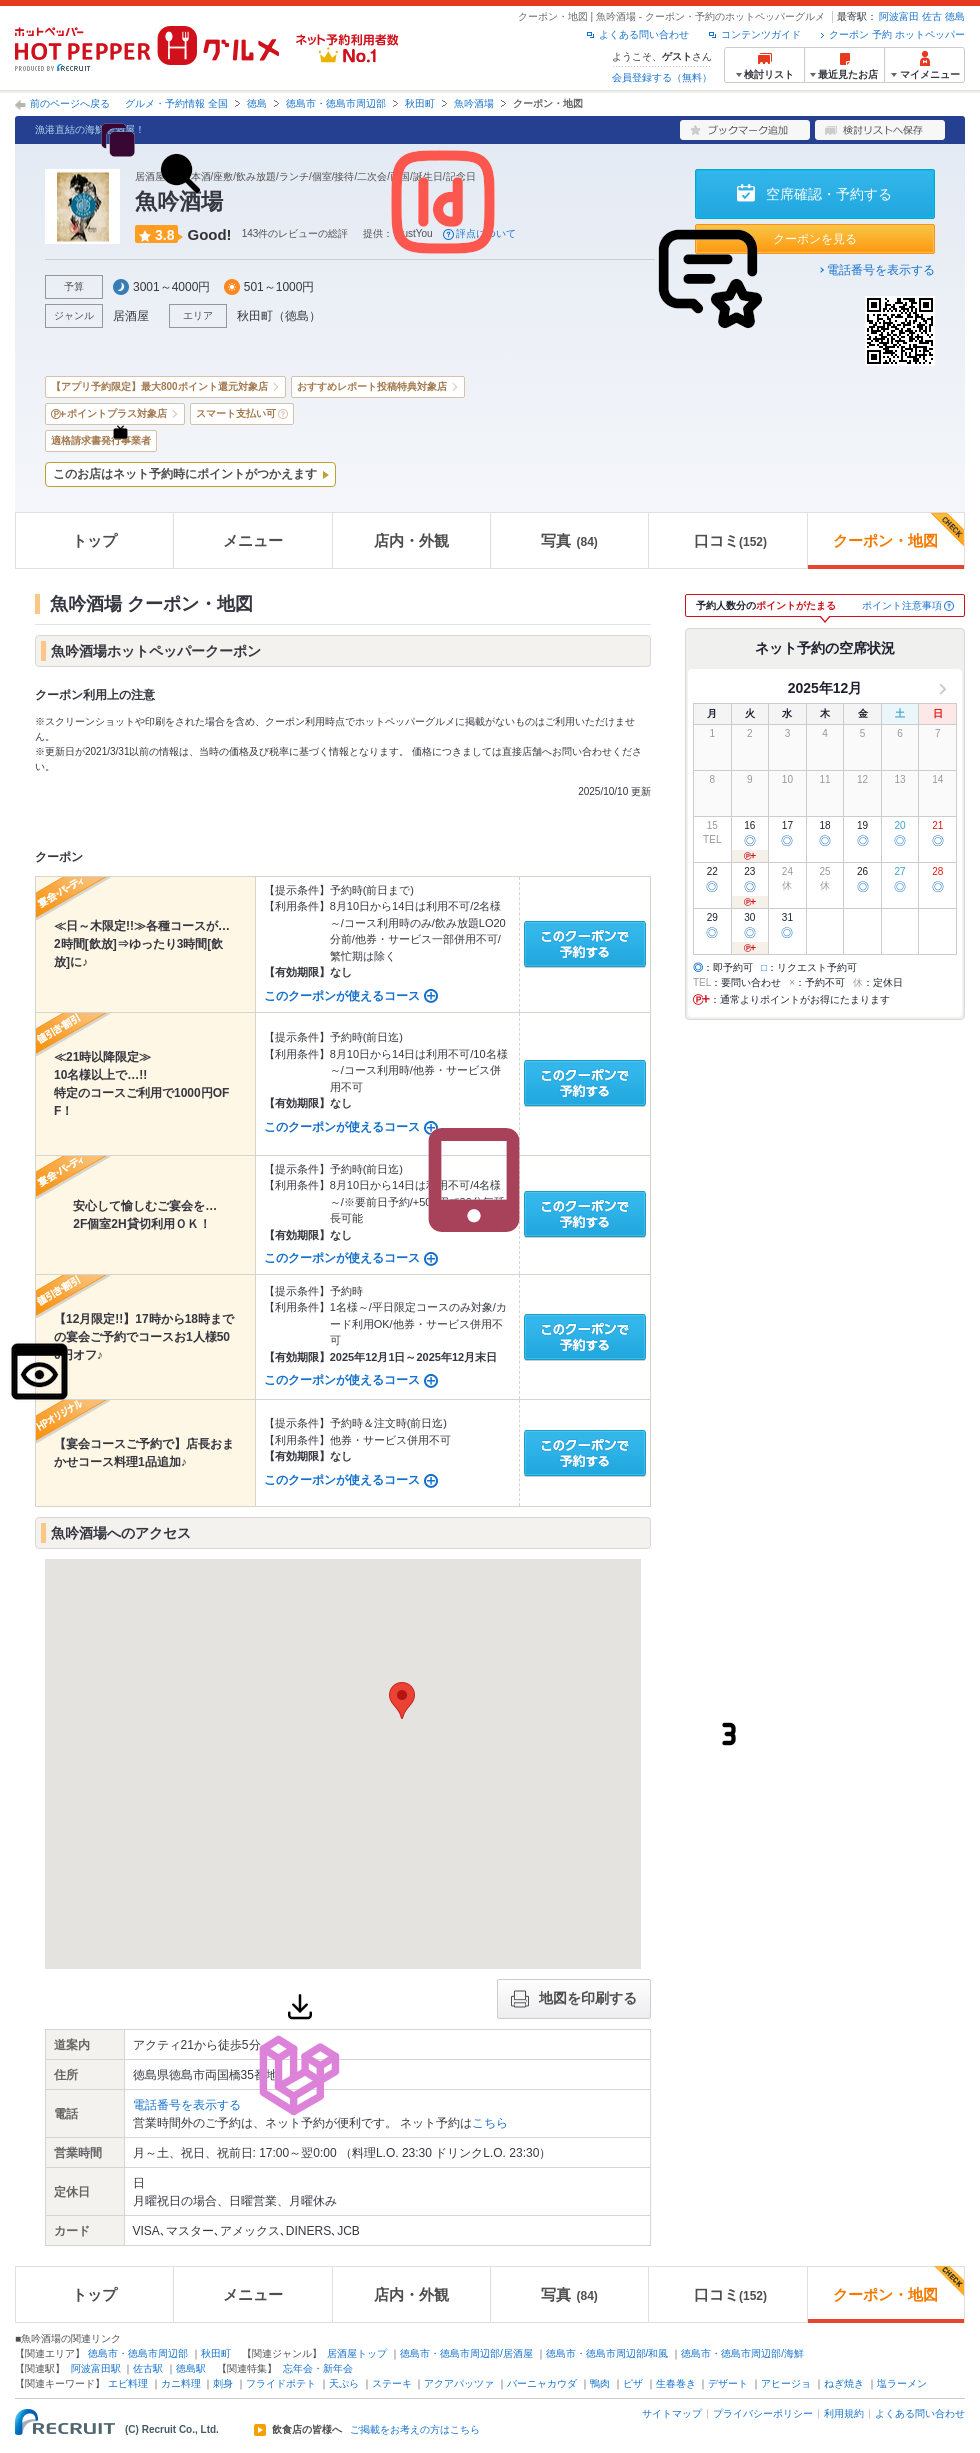 Image resolution: width=980 pixels, height=2453 pixels. What do you see at coordinates (708, 274) in the screenshot?
I see `view starred or favorite messages` at bounding box center [708, 274].